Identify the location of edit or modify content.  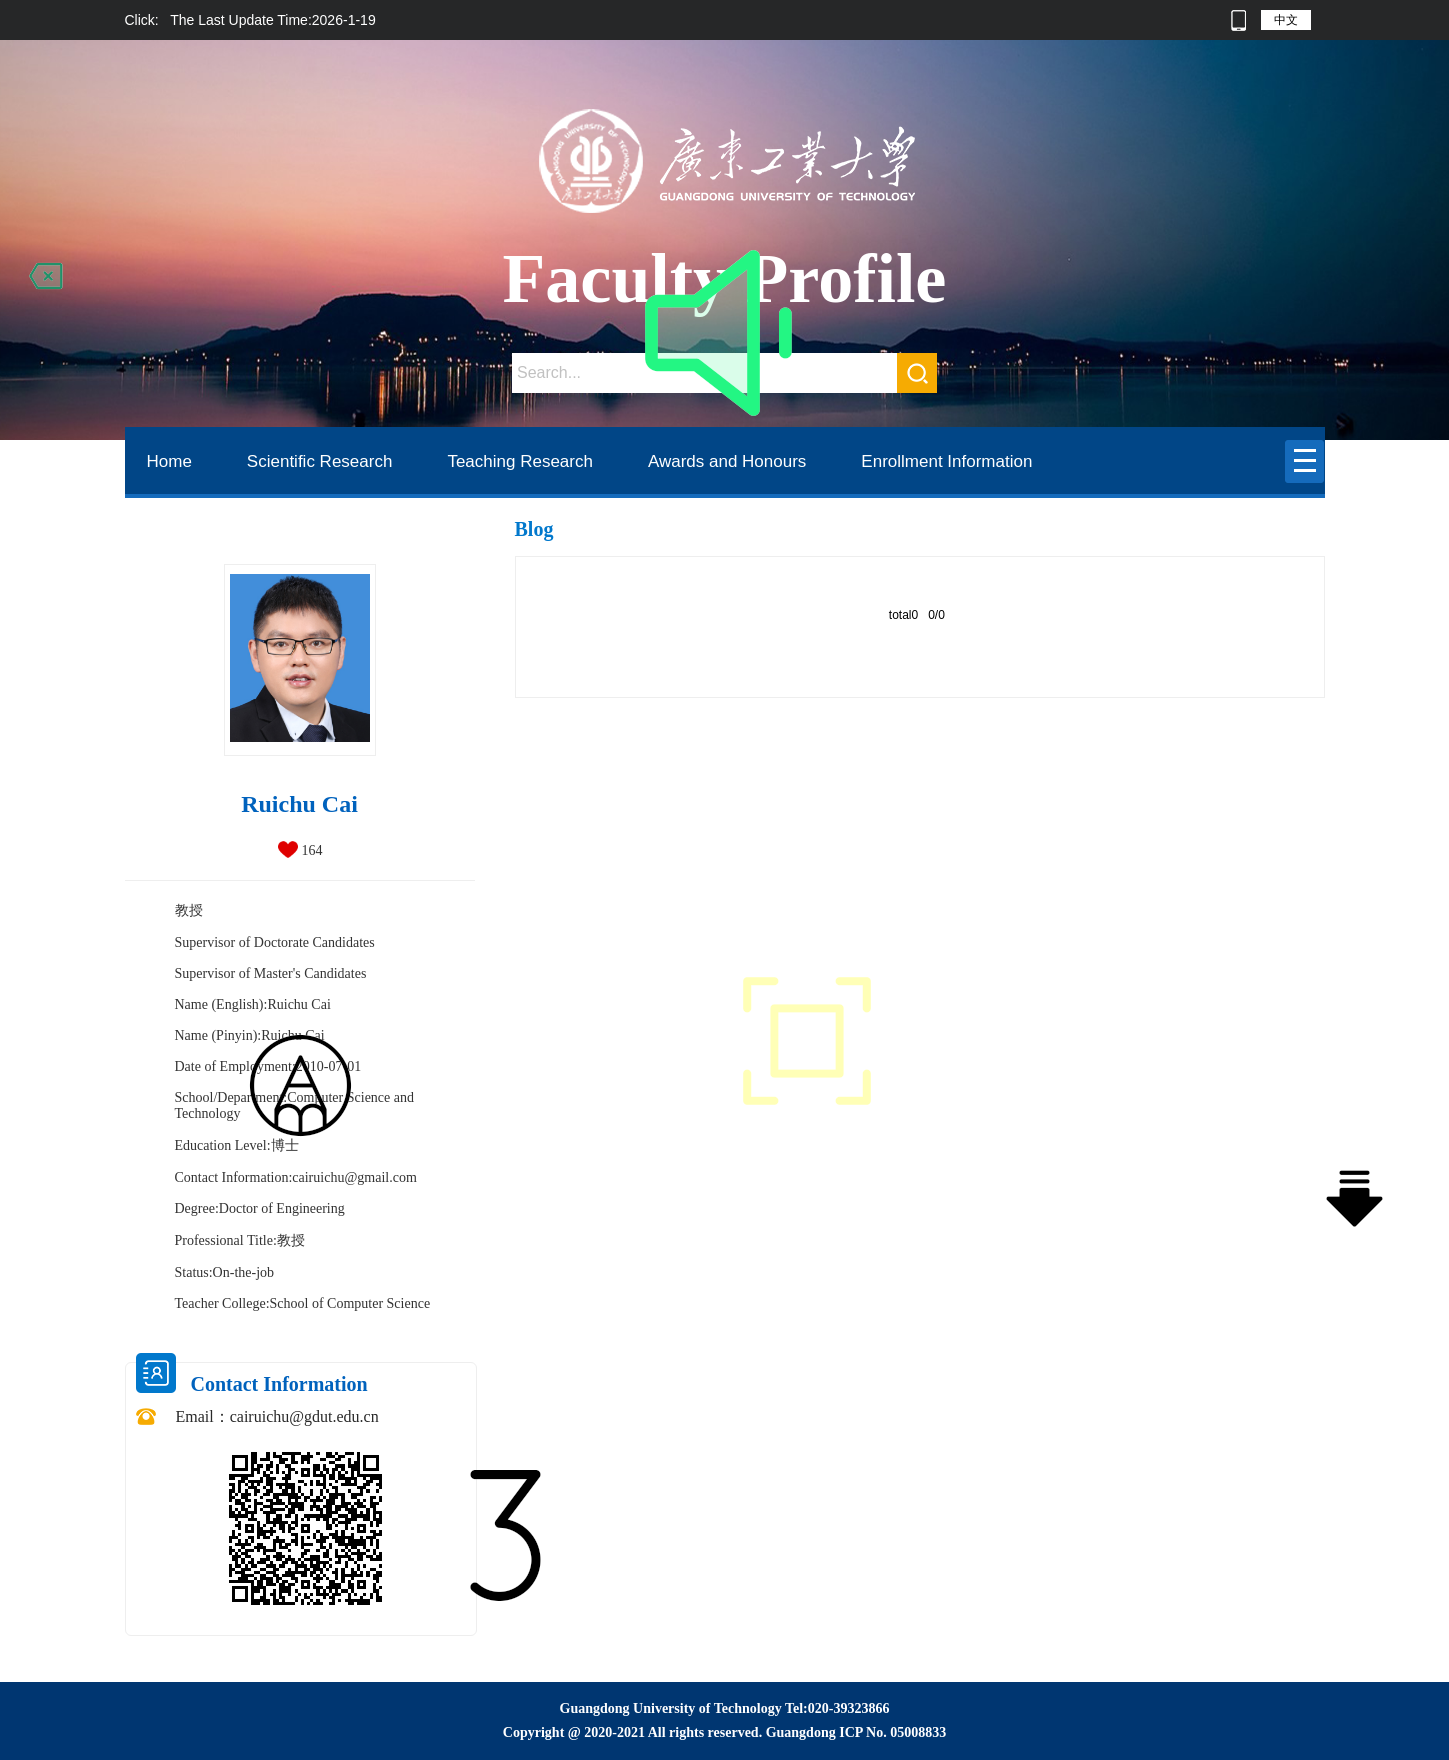
(300, 1085).